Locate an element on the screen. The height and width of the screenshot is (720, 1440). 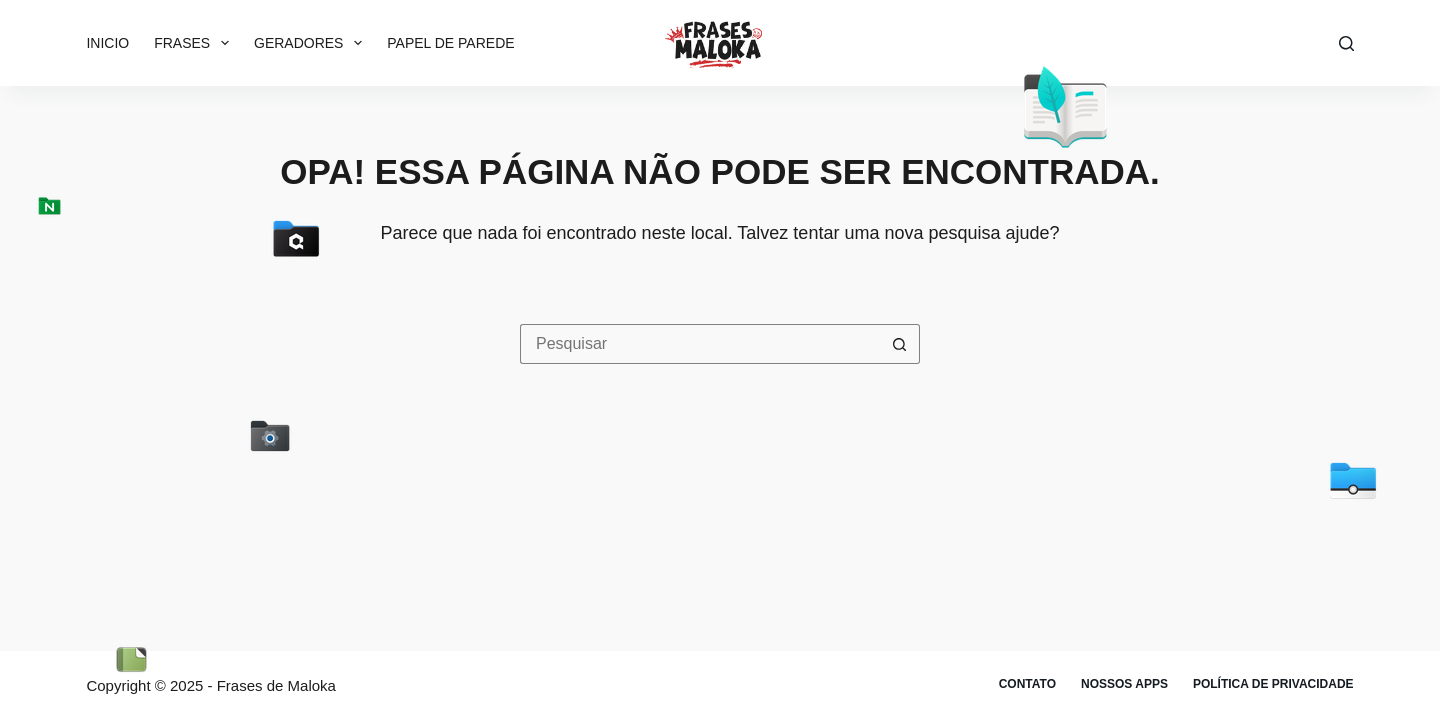
open foliate e-book reader library is located at coordinates (1065, 109).